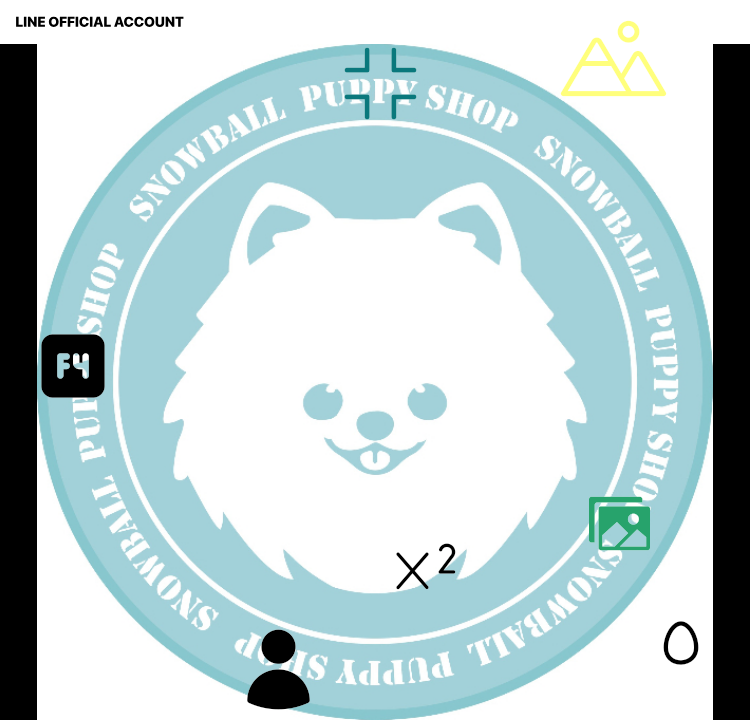 This screenshot has height=720, width=750. I want to click on exit fullscreen mode, so click(380, 83).